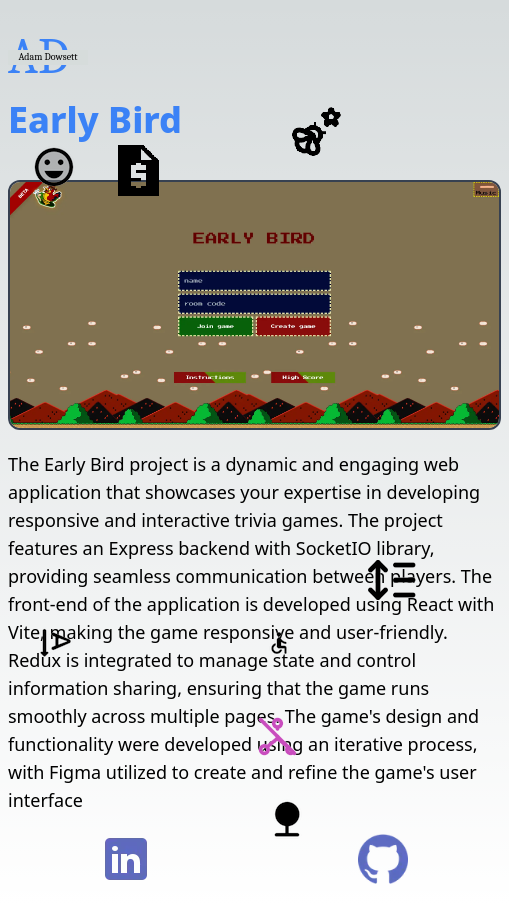 The image size is (509, 904). What do you see at coordinates (55, 643) in the screenshot?
I see `rotate text direction downward` at bounding box center [55, 643].